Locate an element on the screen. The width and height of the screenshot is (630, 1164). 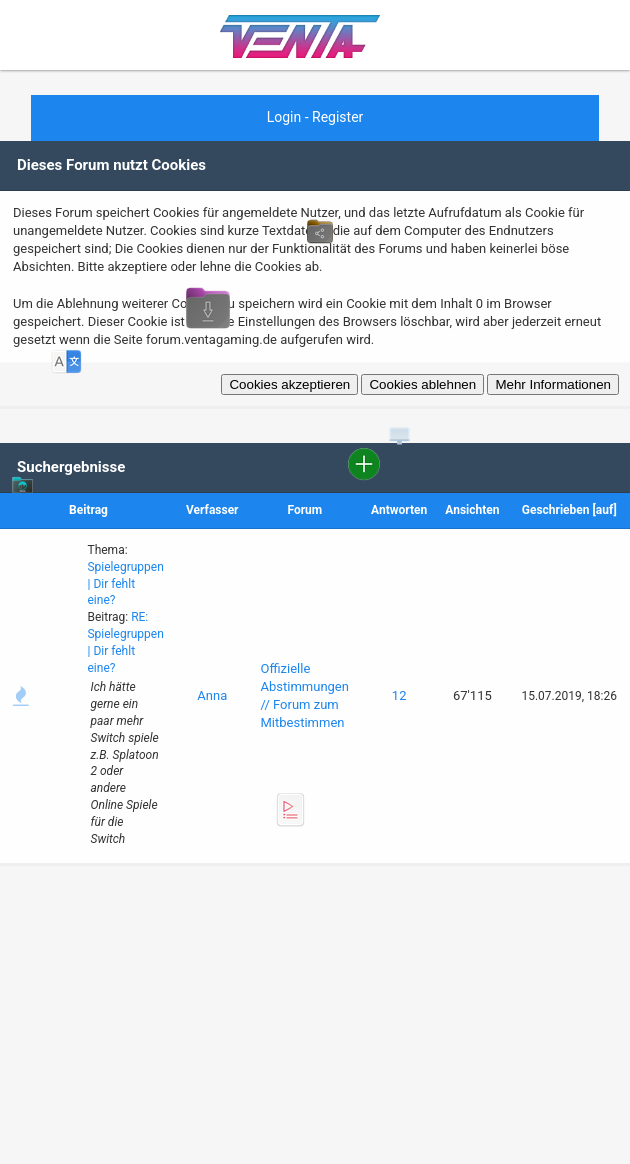
open 3D Coat project files folder is located at coordinates (22, 485).